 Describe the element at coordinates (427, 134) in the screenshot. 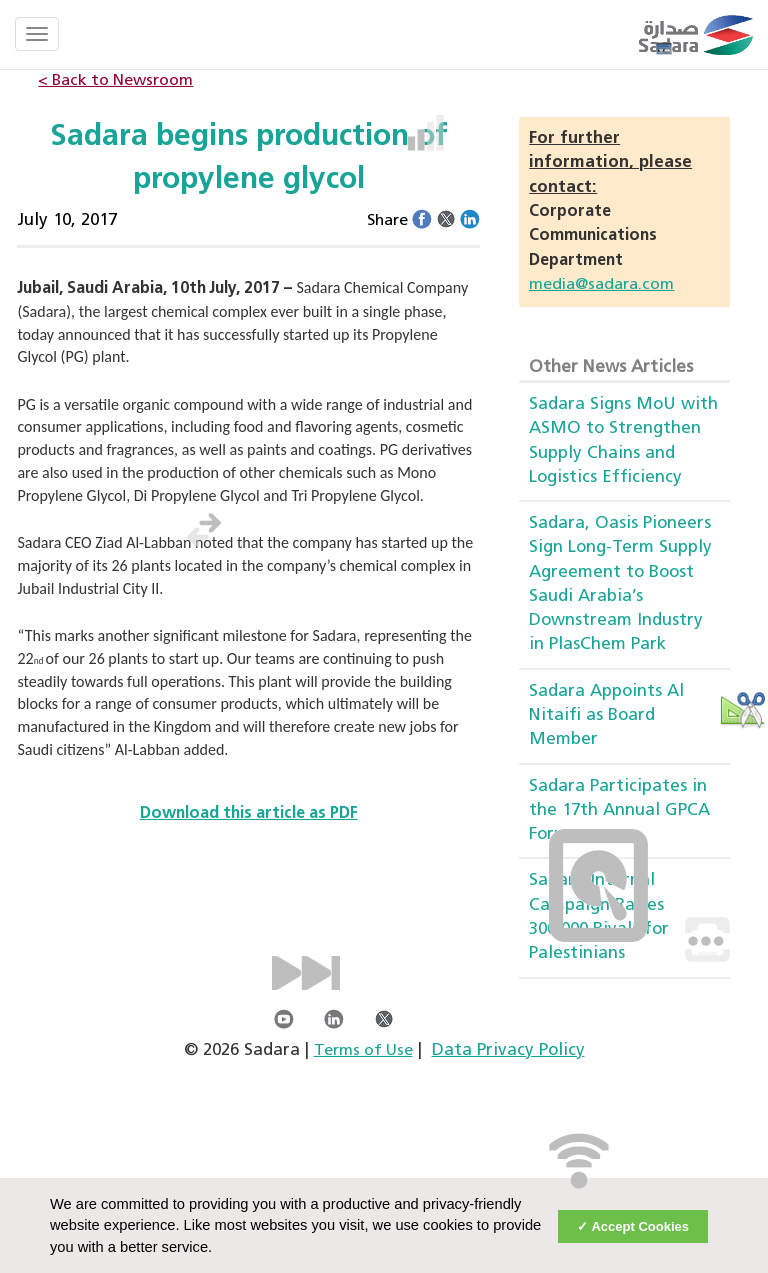

I see `indicates moderate cellular signal strength` at that location.